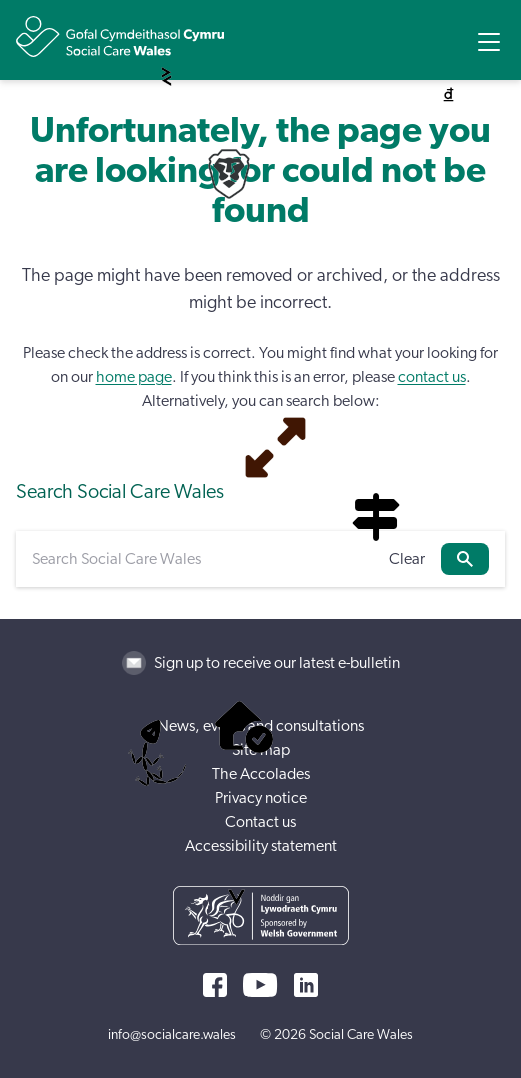 The height and width of the screenshot is (1078, 521). Describe the element at coordinates (157, 753) in the screenshot. I see `visit fossil scm website or documentation` at that location.